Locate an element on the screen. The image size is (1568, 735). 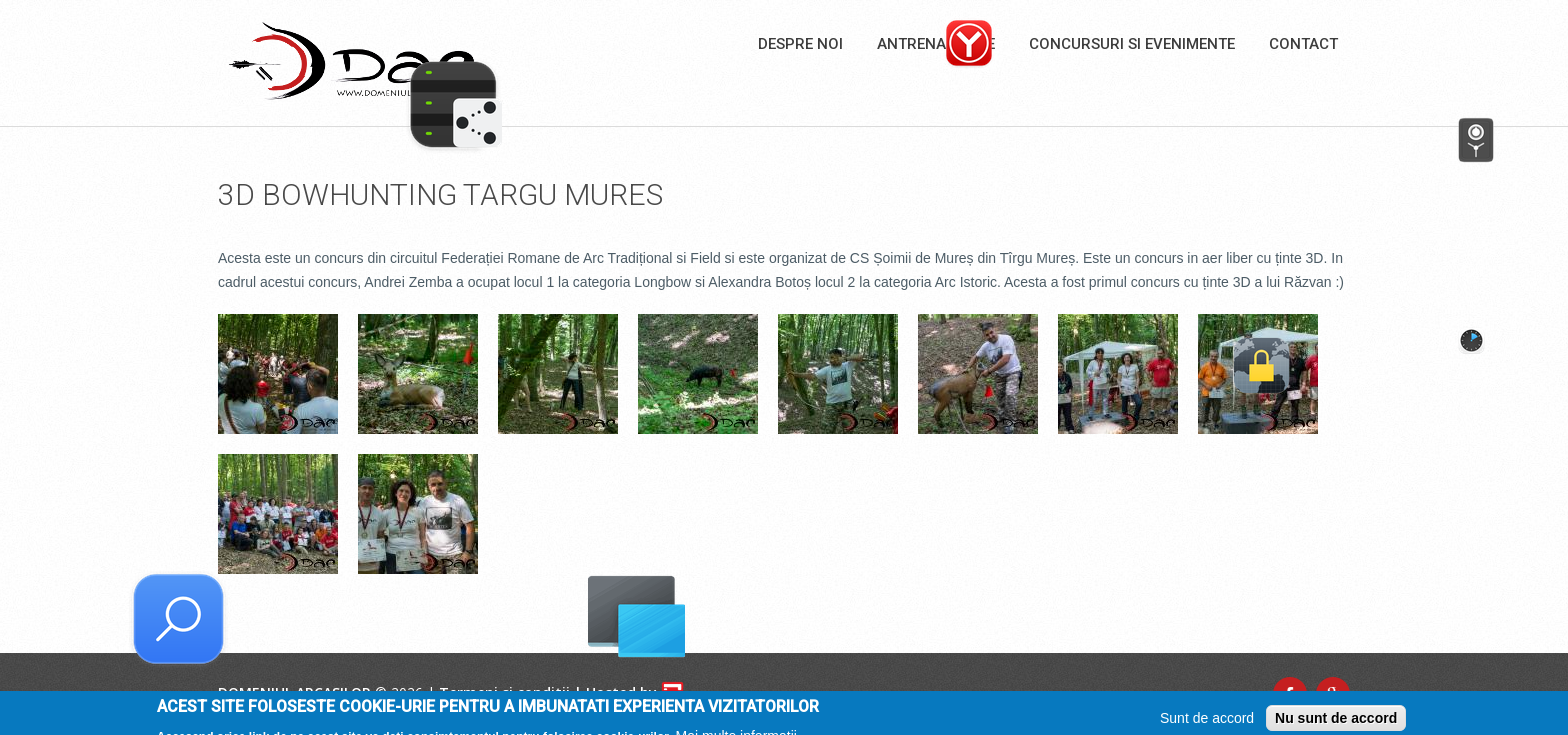
open the Yandex app is located at coordinates (969, 43).